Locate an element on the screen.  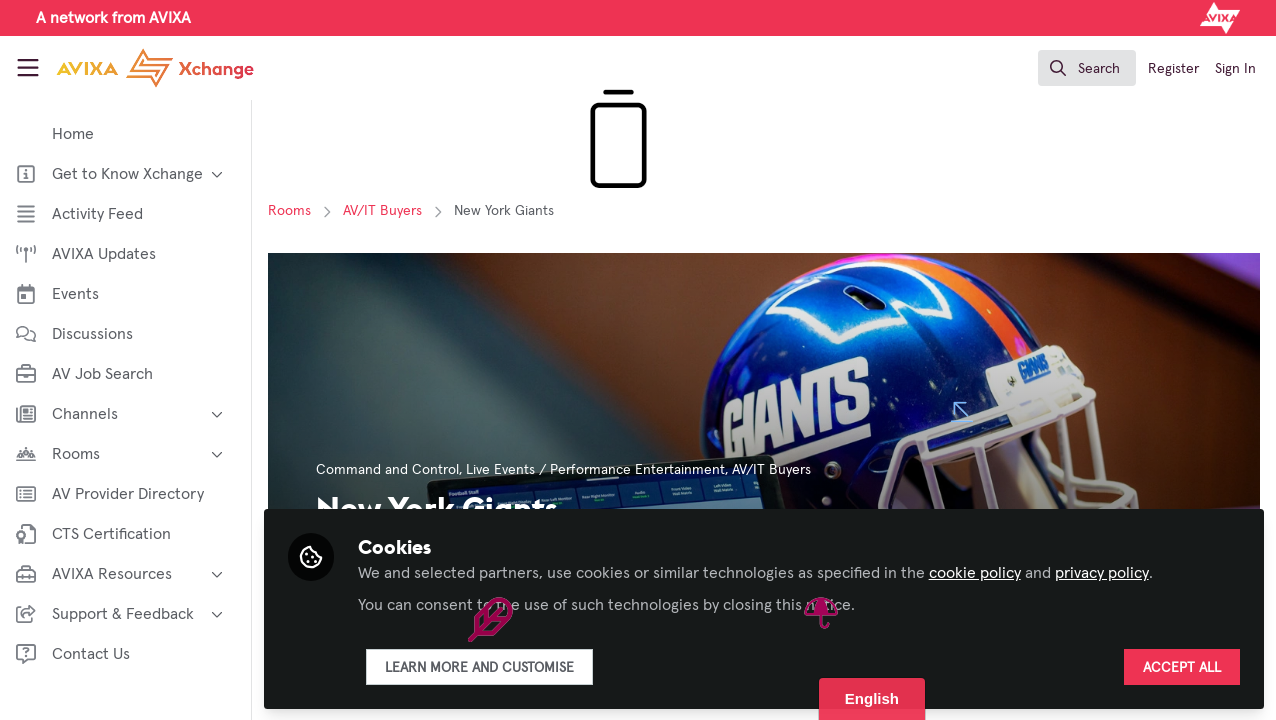
view weather protection or rain forecast is located at coordinates (821, 613).